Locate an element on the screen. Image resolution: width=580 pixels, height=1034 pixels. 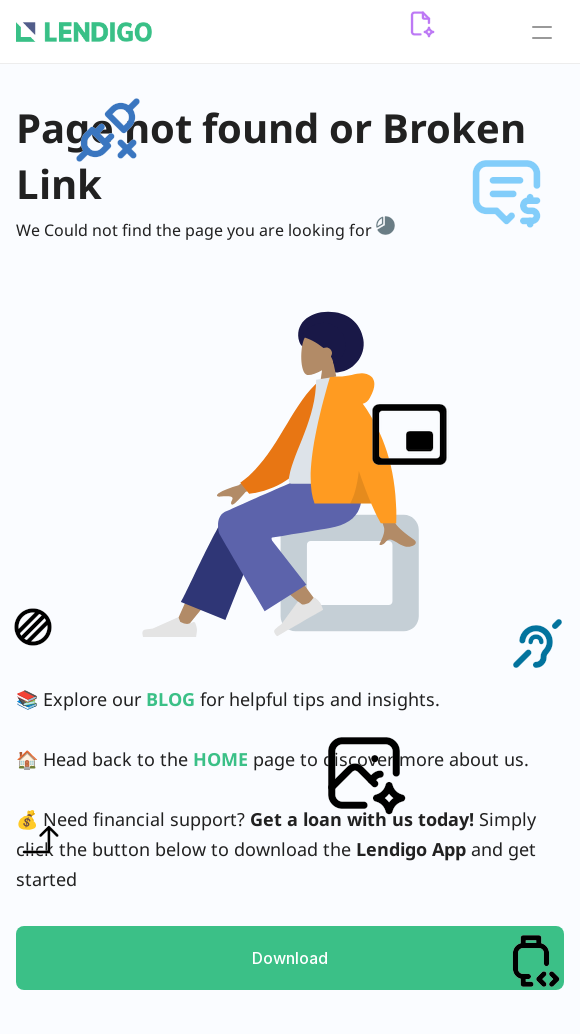
indicates deaf or hard of hearing accessibility option is located at coordinates (537, 643).